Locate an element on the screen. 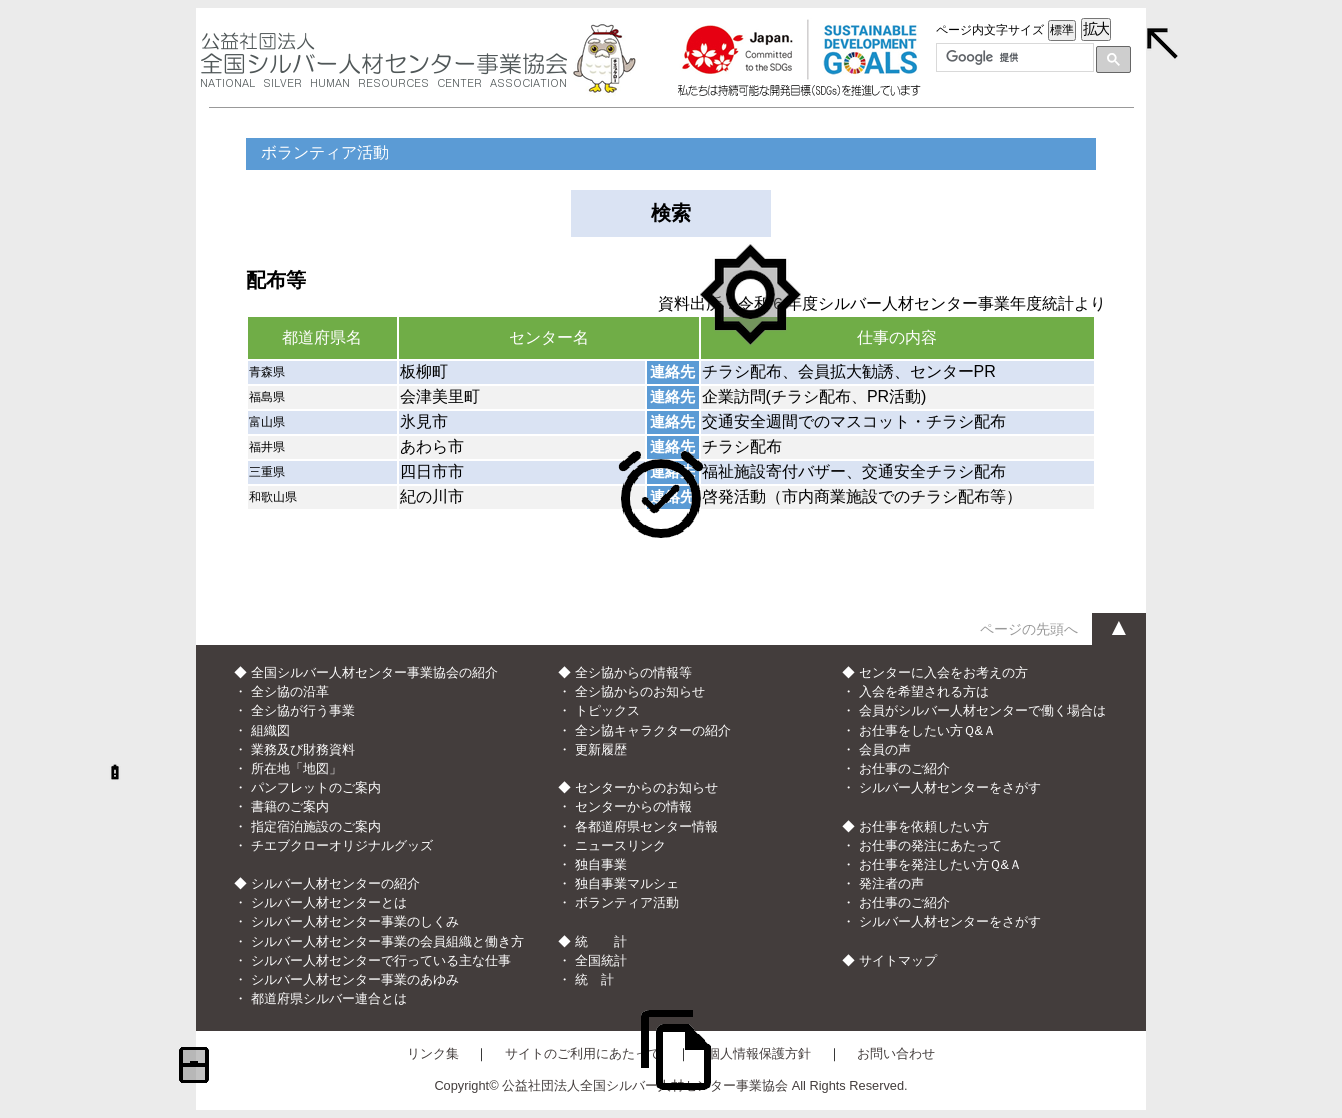  alarm is set and active is located at coordinates (661, 494).